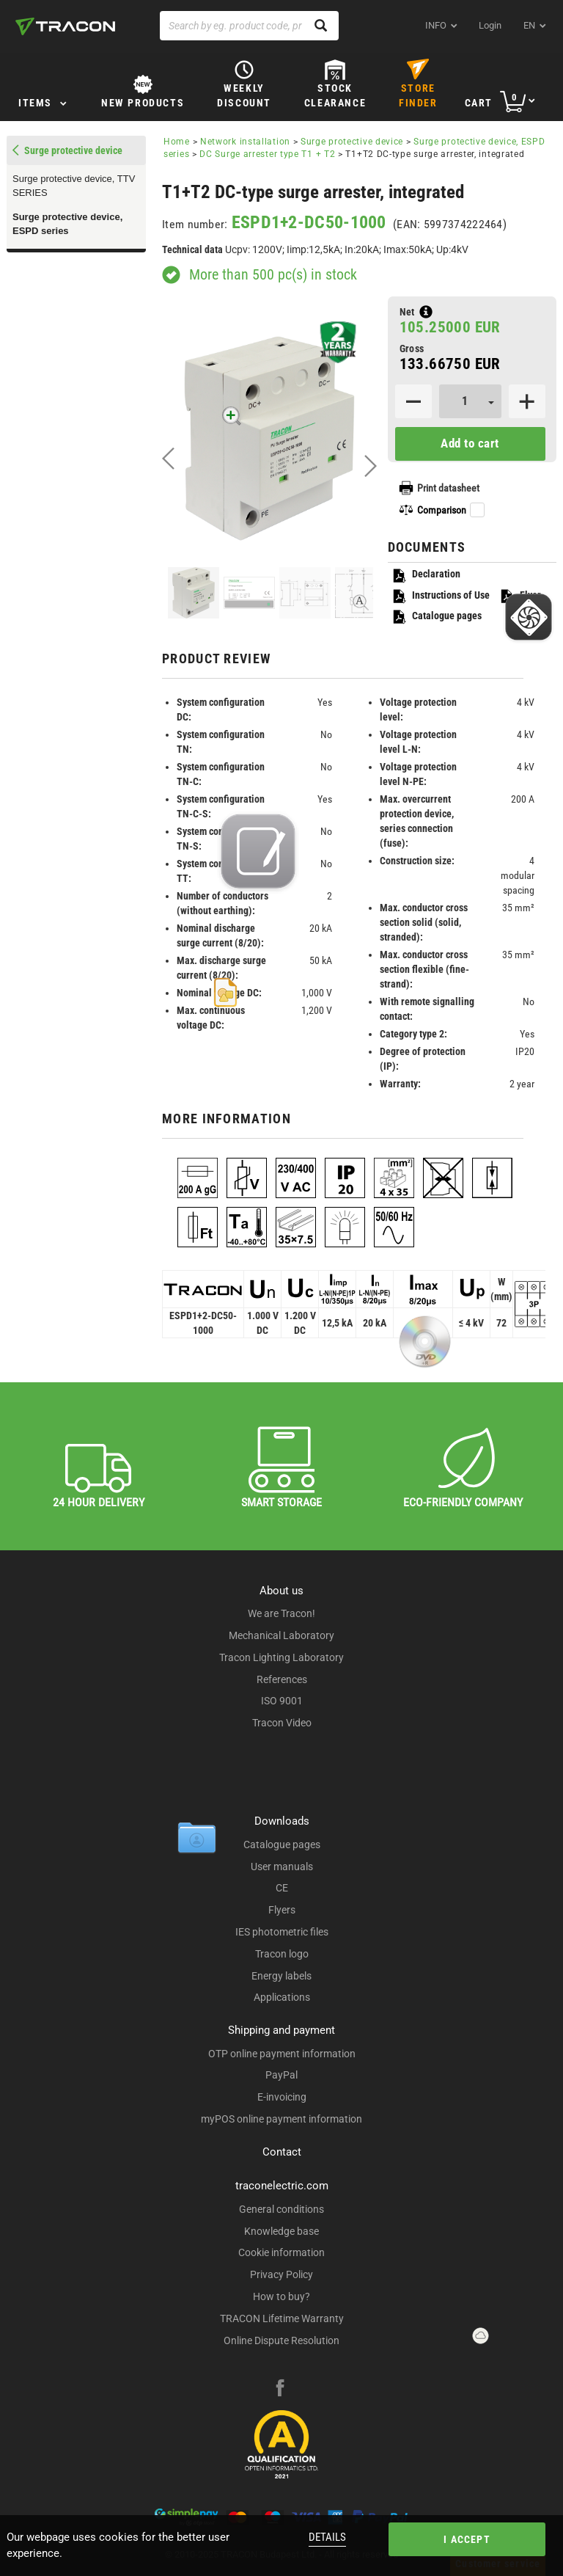  What do you see at coordinates (480, 2335) in the screenshot?
I see `indicates file is synced with Dropbox cloud storage` at bounding box center [480, 2335].